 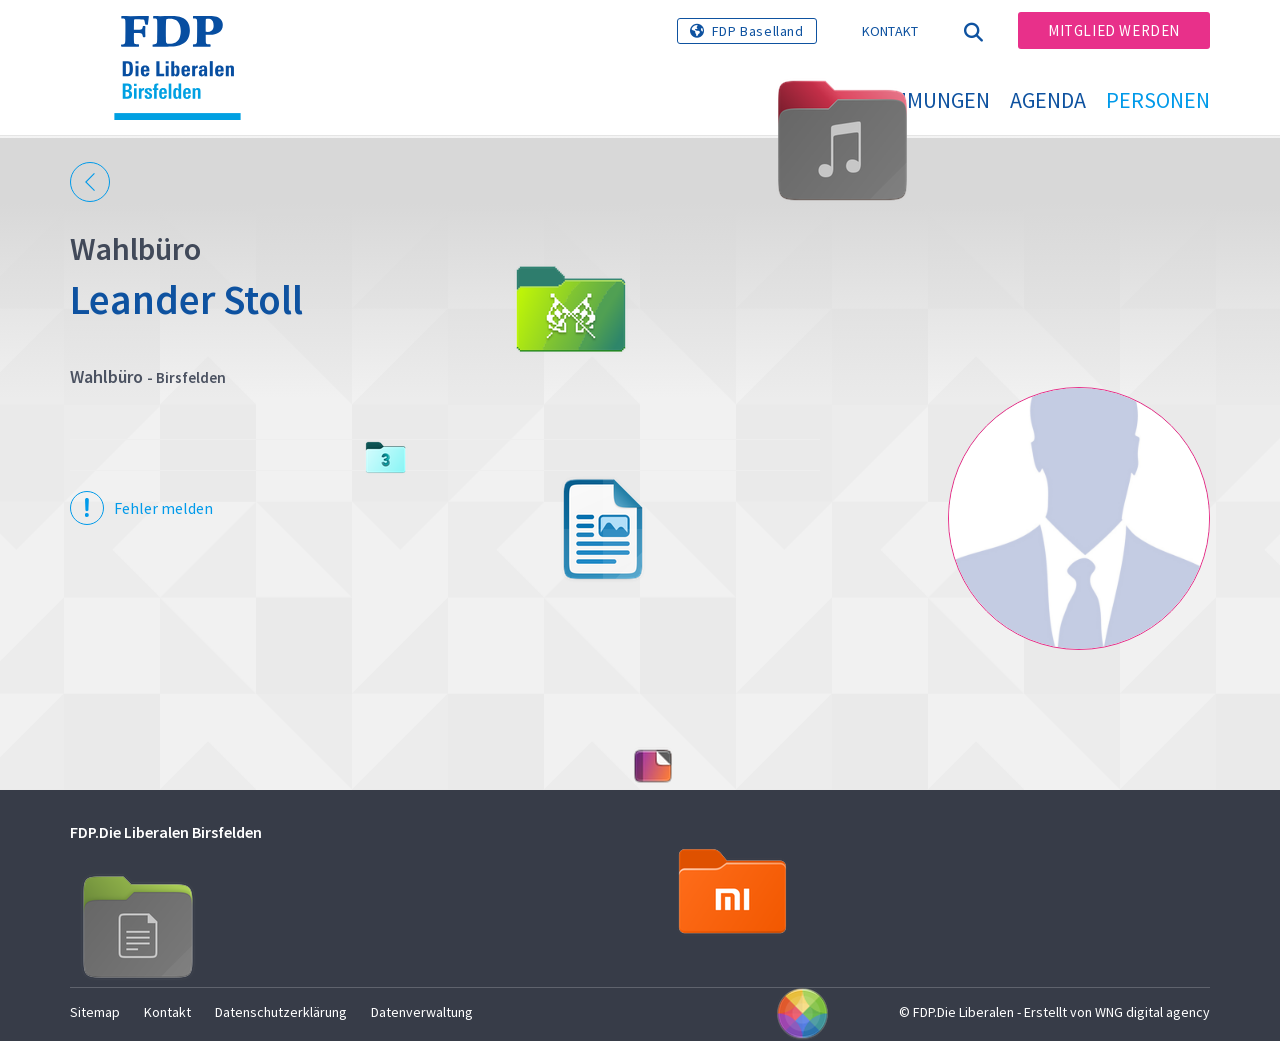 I want to click on open game jolt downloads folder, so click(x=571, y=312).